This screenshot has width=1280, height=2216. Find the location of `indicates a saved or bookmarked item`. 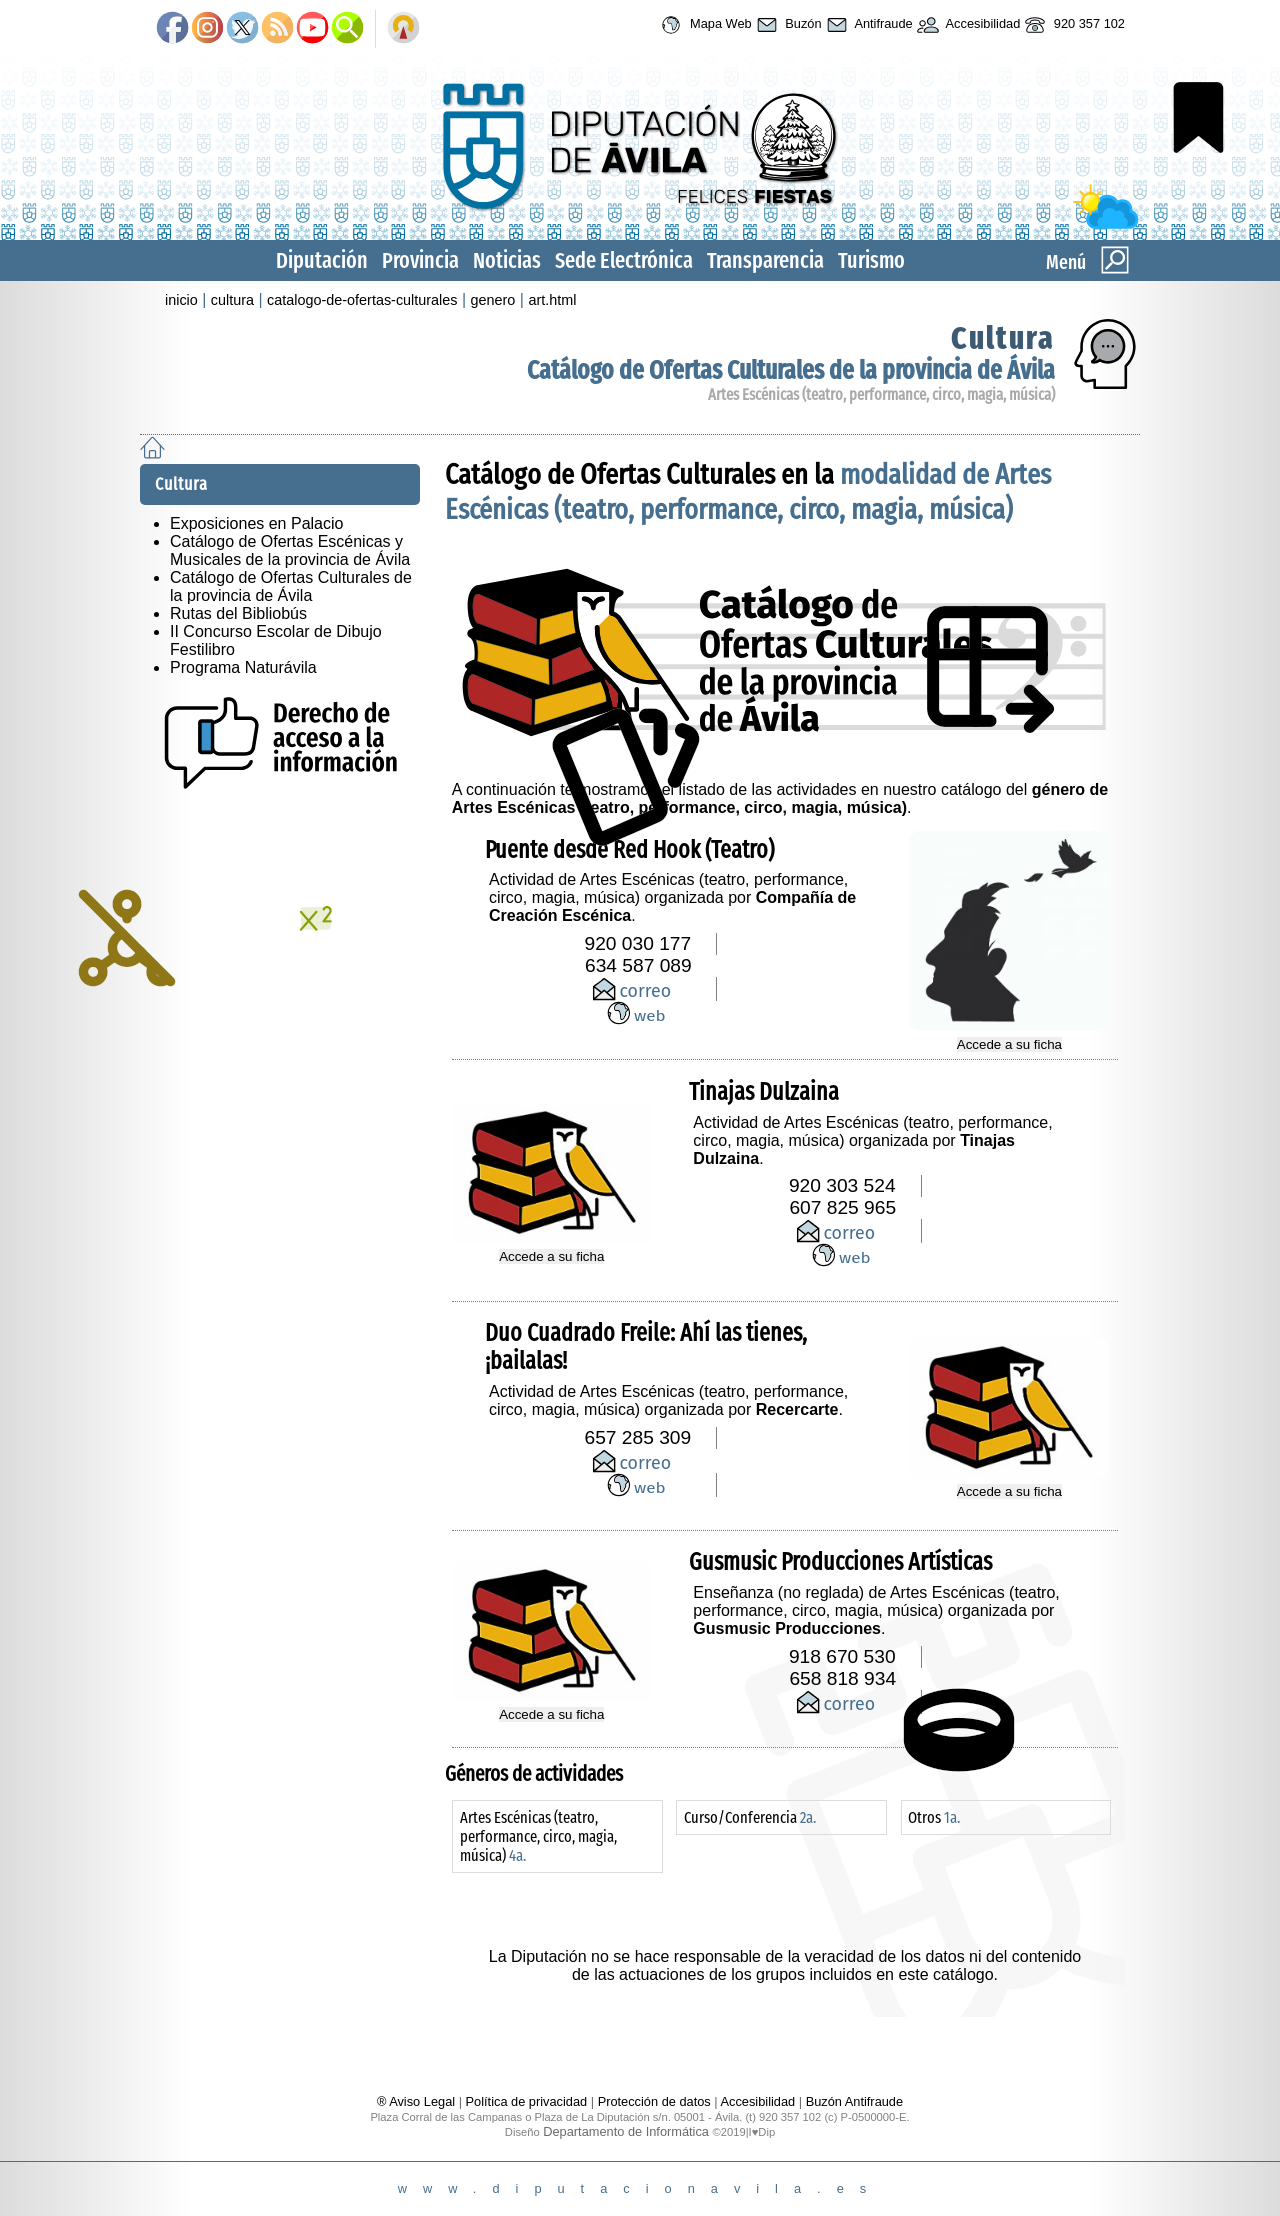

indicates a saved or bookmarked item is located at coordinates (1198, 117).